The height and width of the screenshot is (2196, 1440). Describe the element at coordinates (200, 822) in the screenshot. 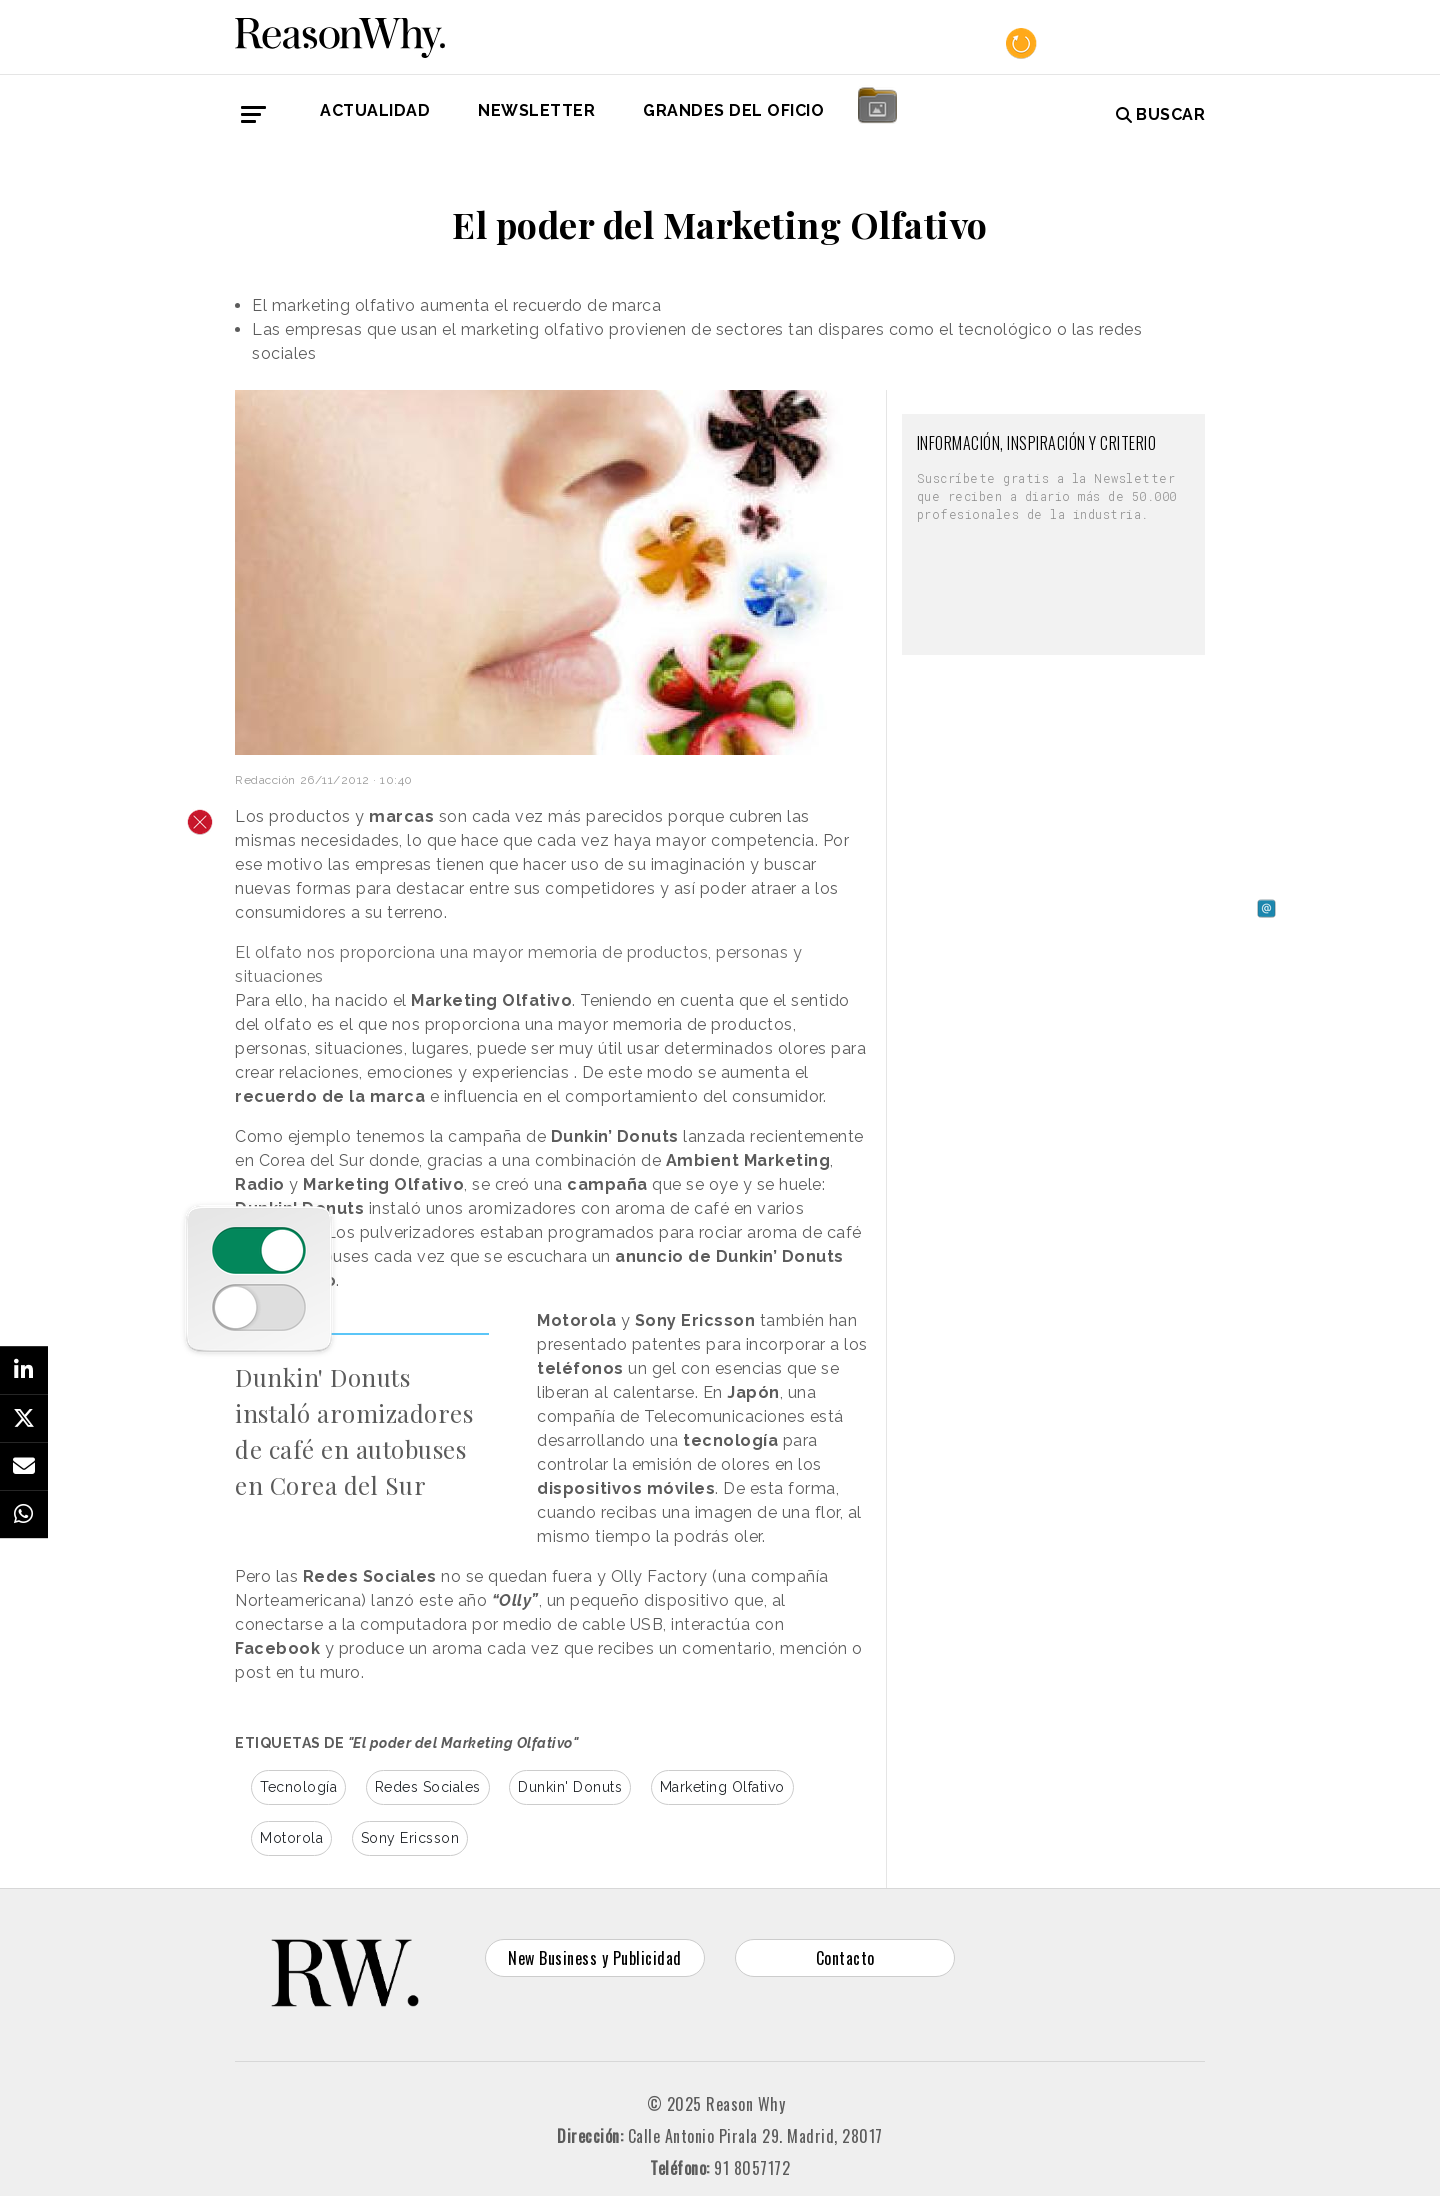

I see `indicates a file or content that cannot be read or accessed` at that location.